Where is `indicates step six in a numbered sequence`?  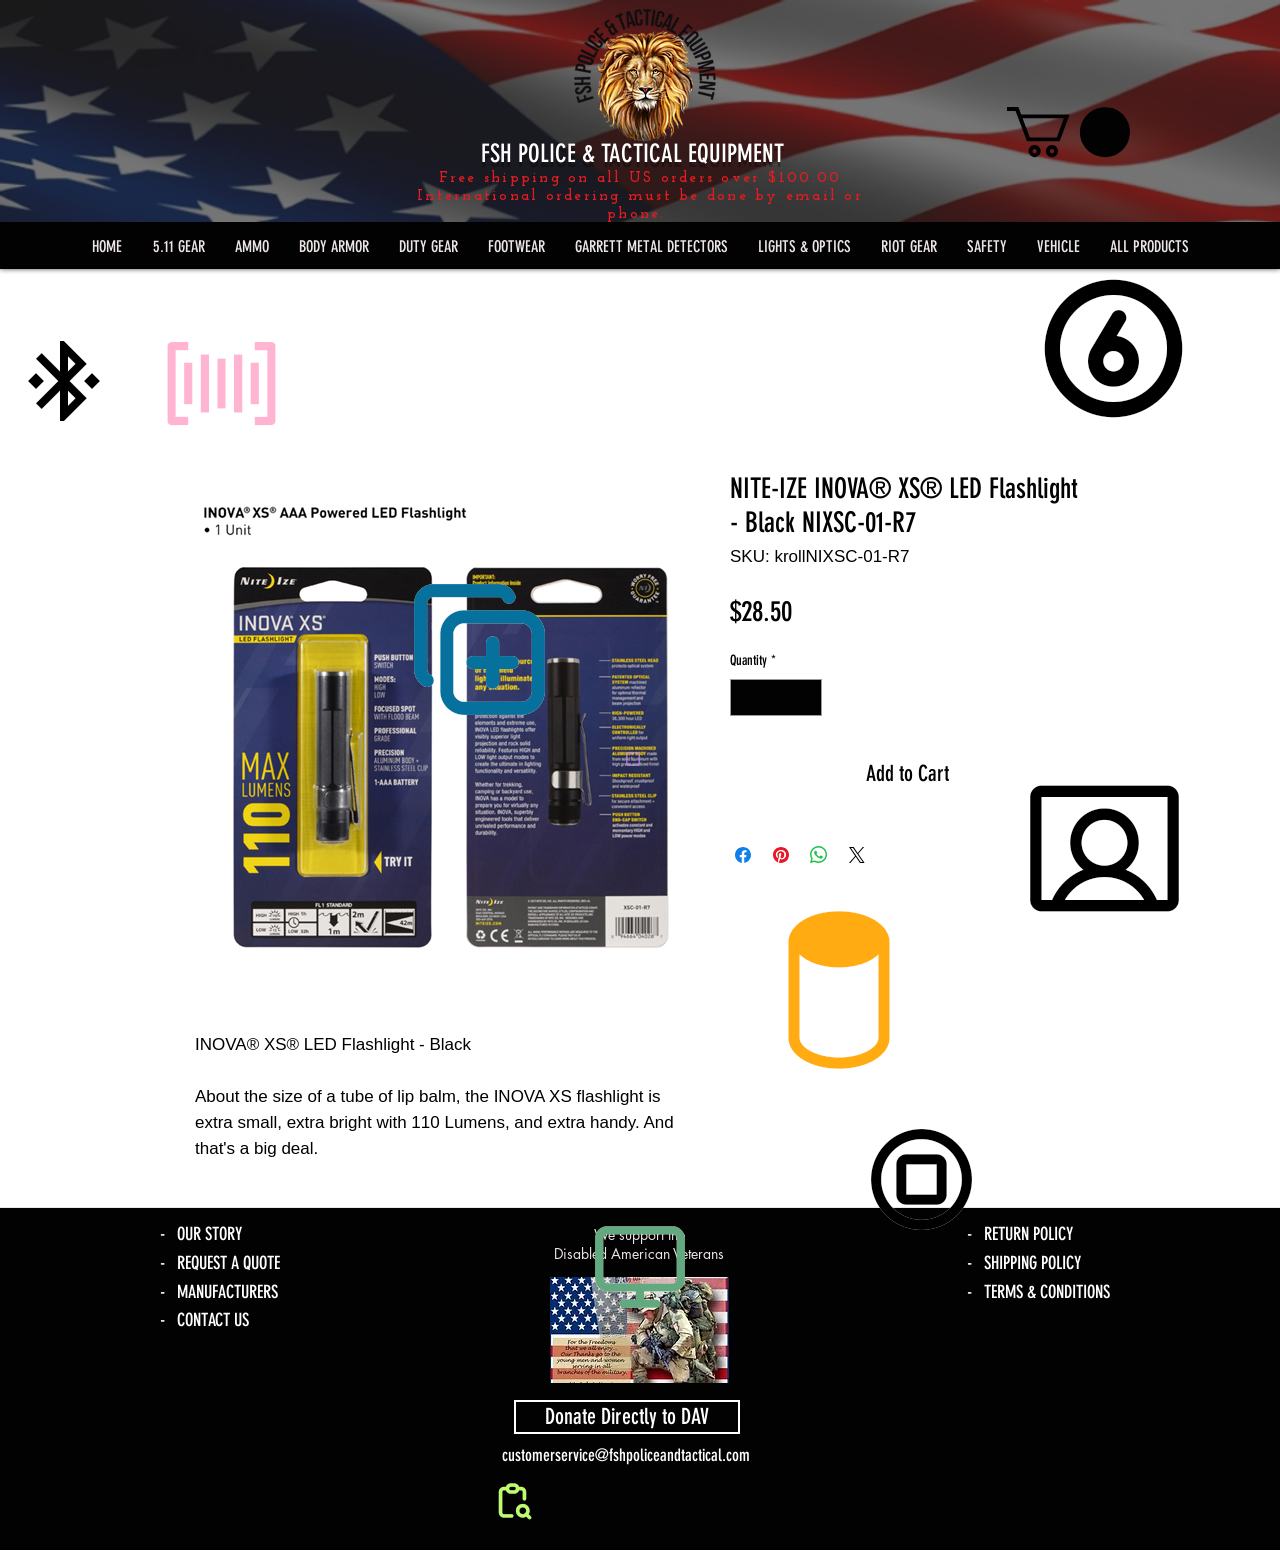
indicates step six in a numbered sequence is located at coordinates (1113, 348).